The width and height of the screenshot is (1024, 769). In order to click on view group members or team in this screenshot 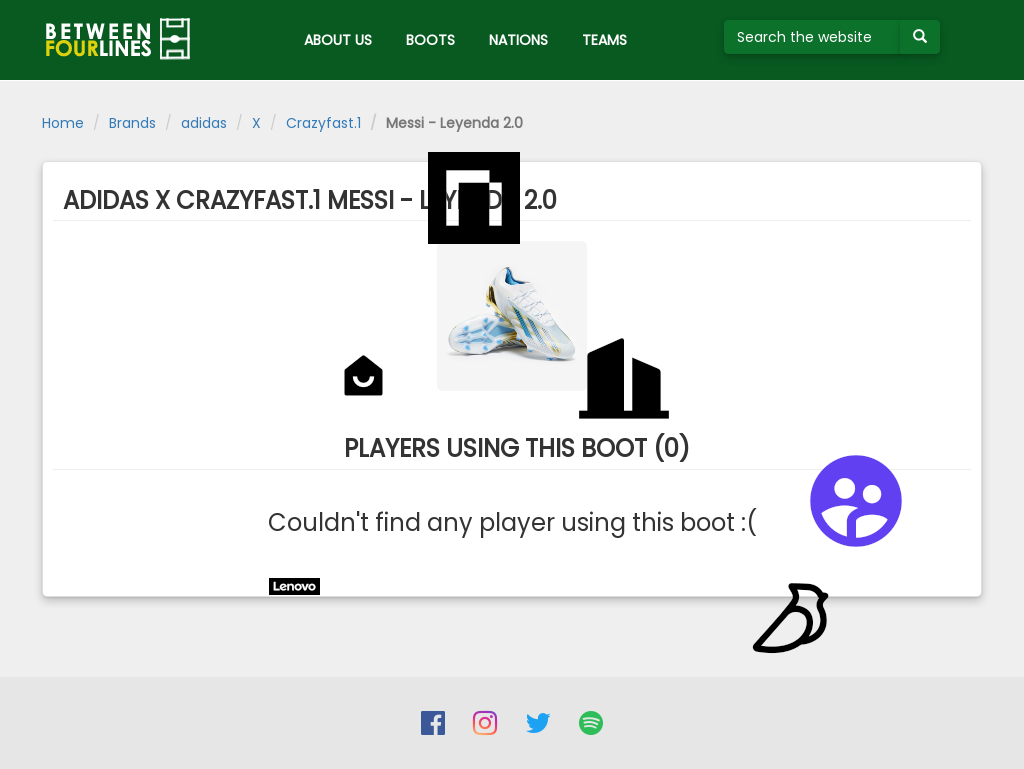, I will do `click(856, 501)`.